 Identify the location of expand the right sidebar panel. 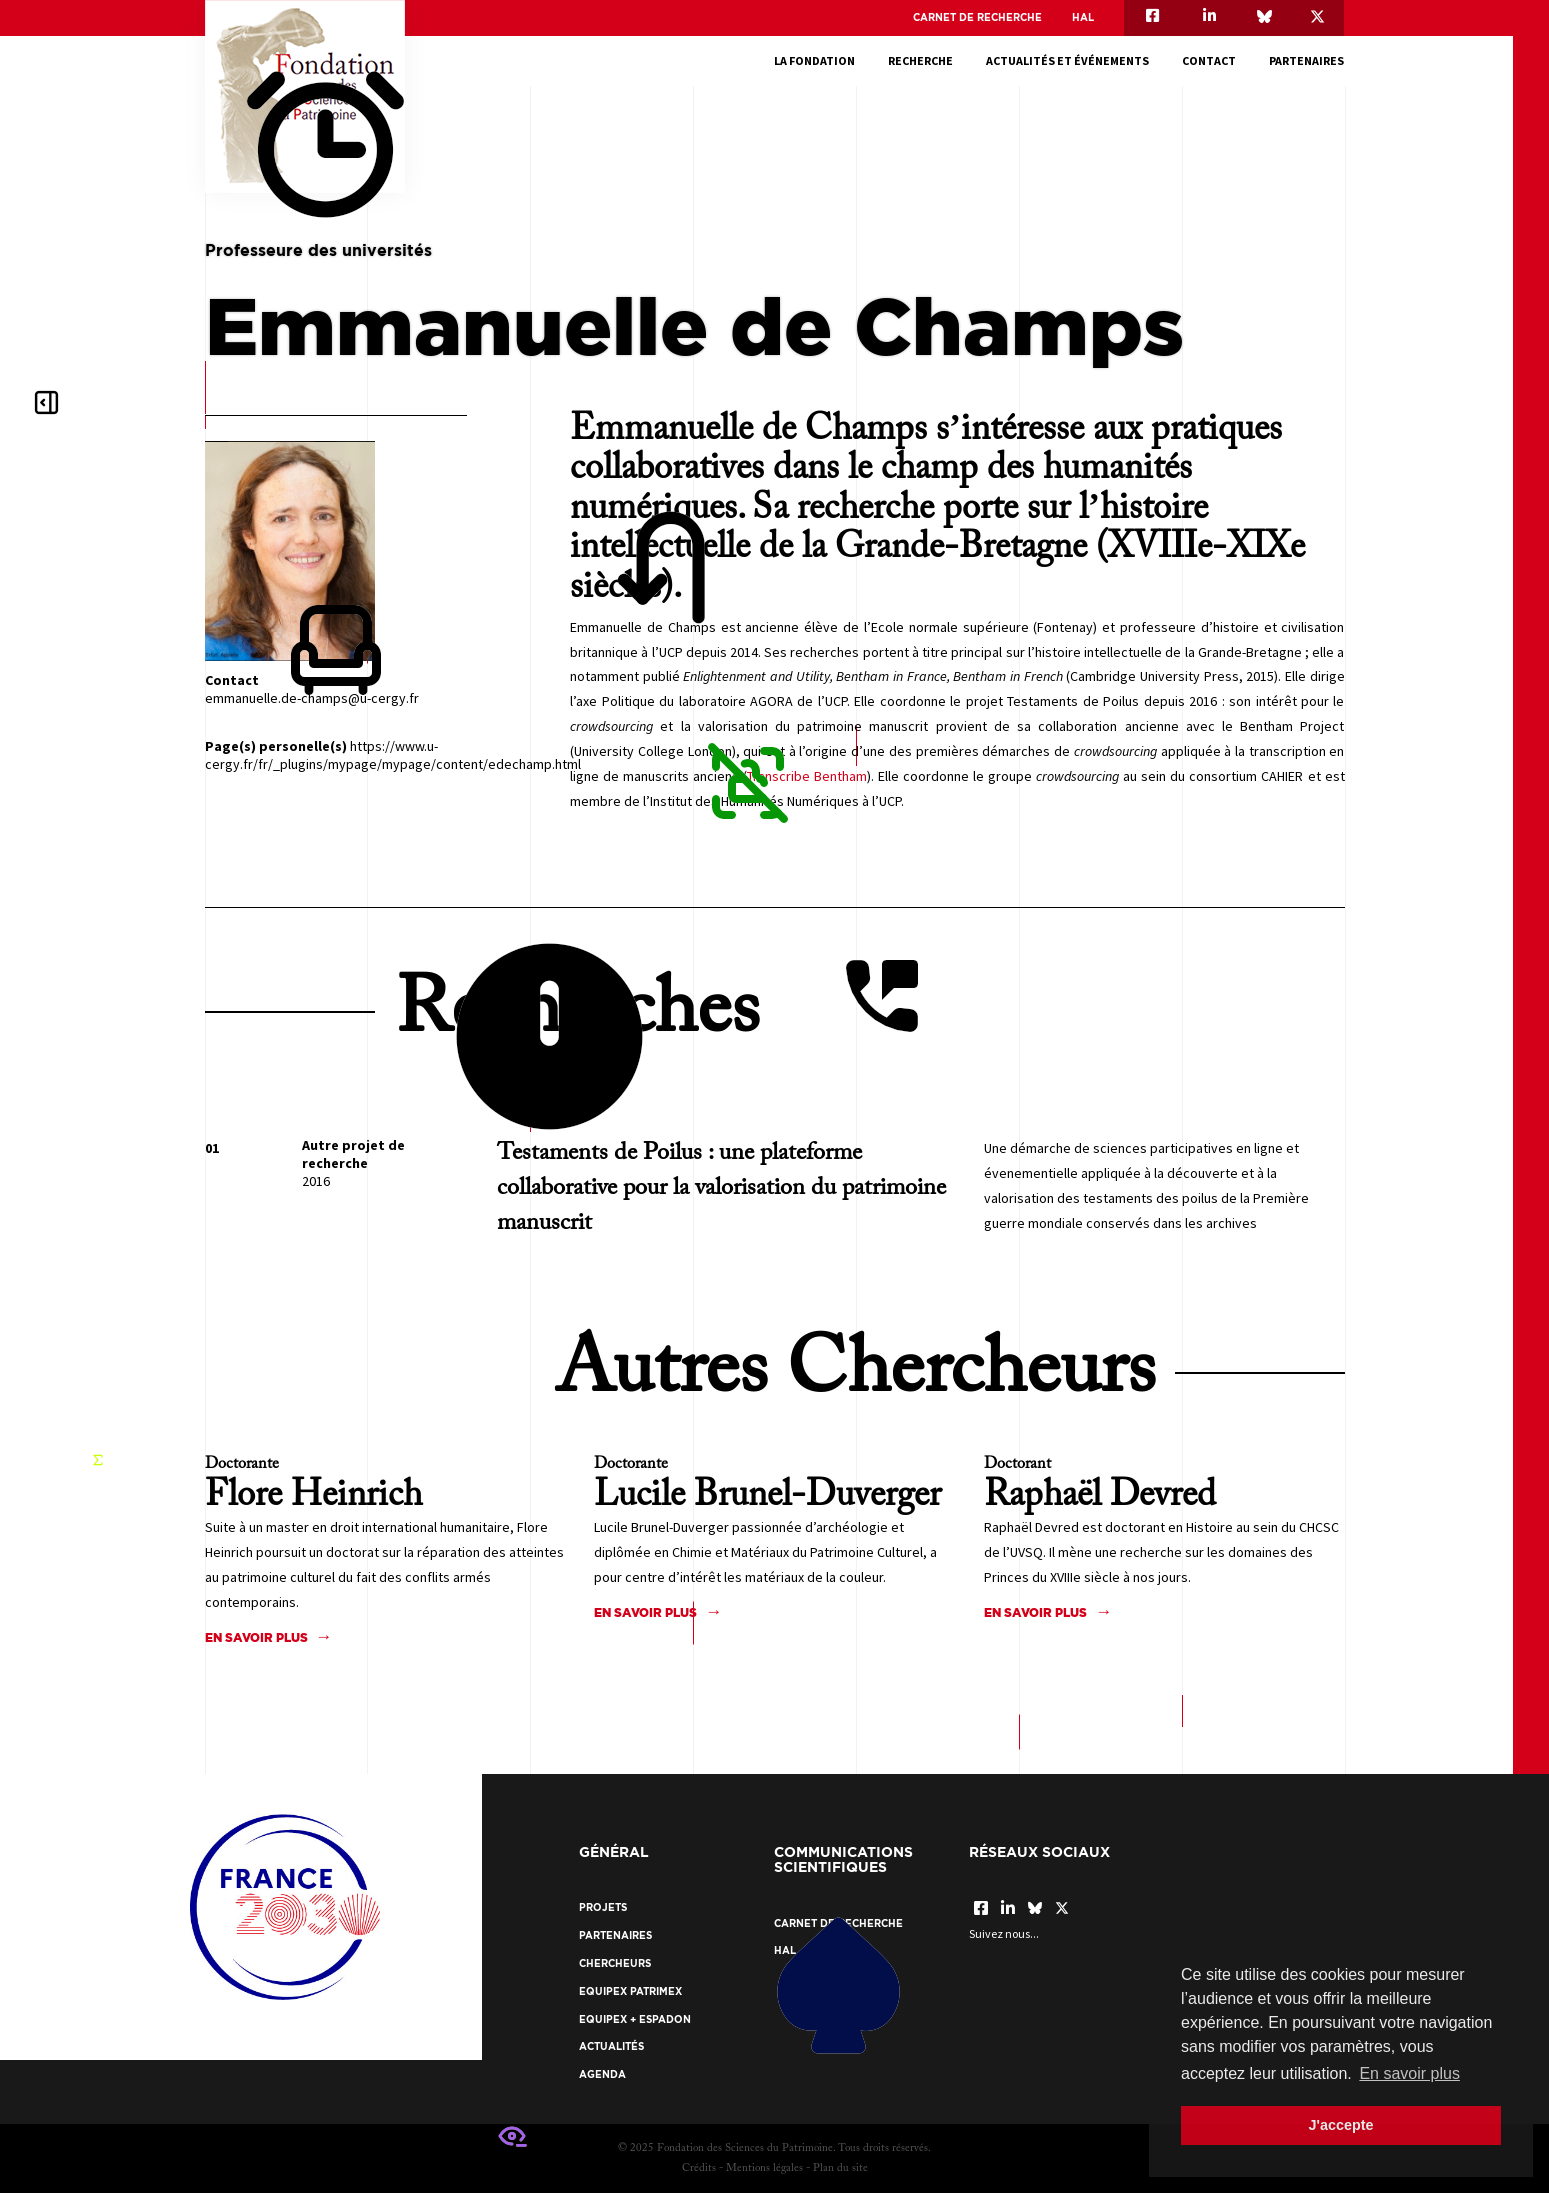
(46, 402).